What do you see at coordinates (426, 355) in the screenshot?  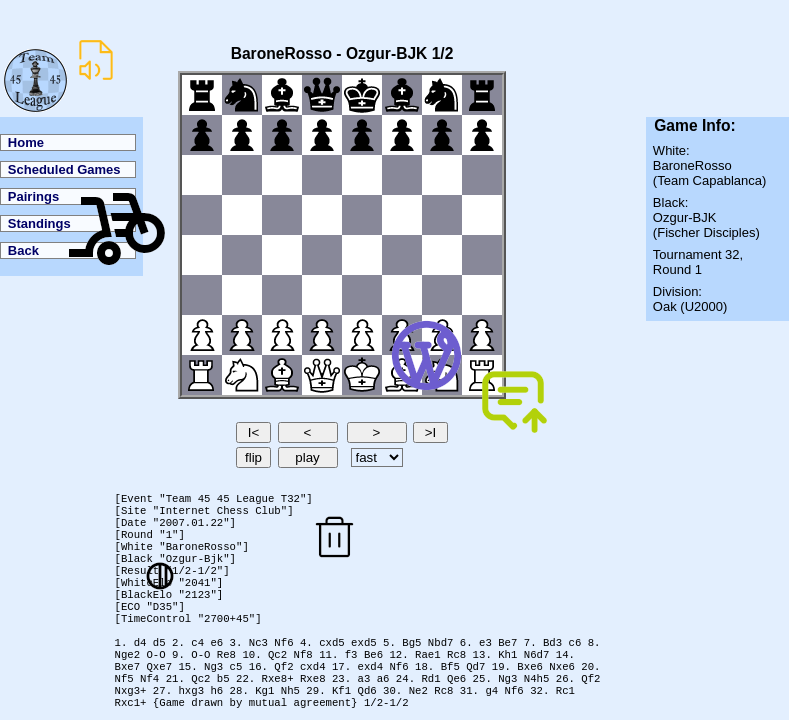 I see `link to wordpress site or blog` at bounding box center [426, 355].